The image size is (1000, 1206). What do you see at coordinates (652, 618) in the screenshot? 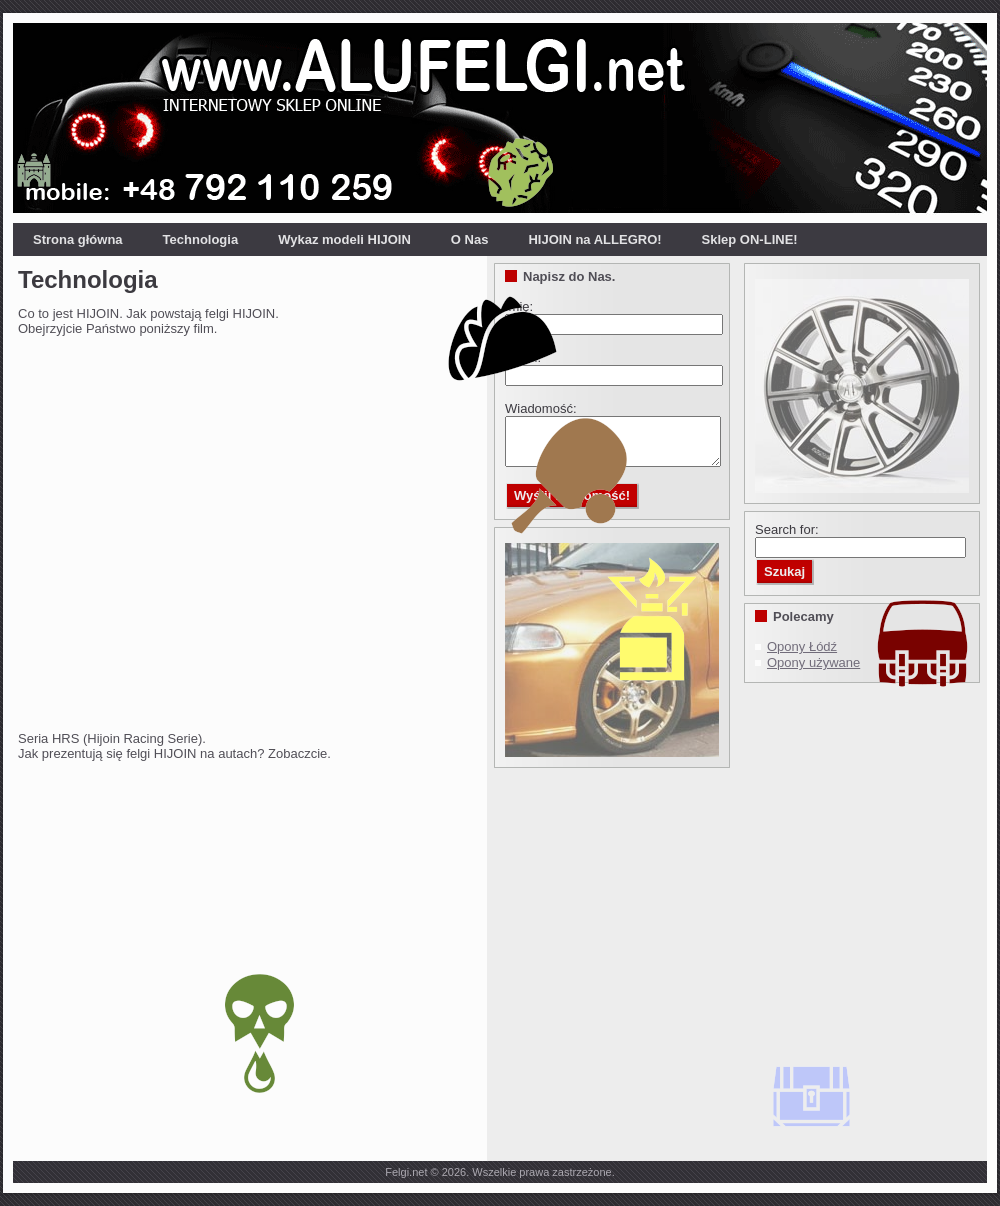
I see `access cooking or stove controls` at bounding box center [652, 618].